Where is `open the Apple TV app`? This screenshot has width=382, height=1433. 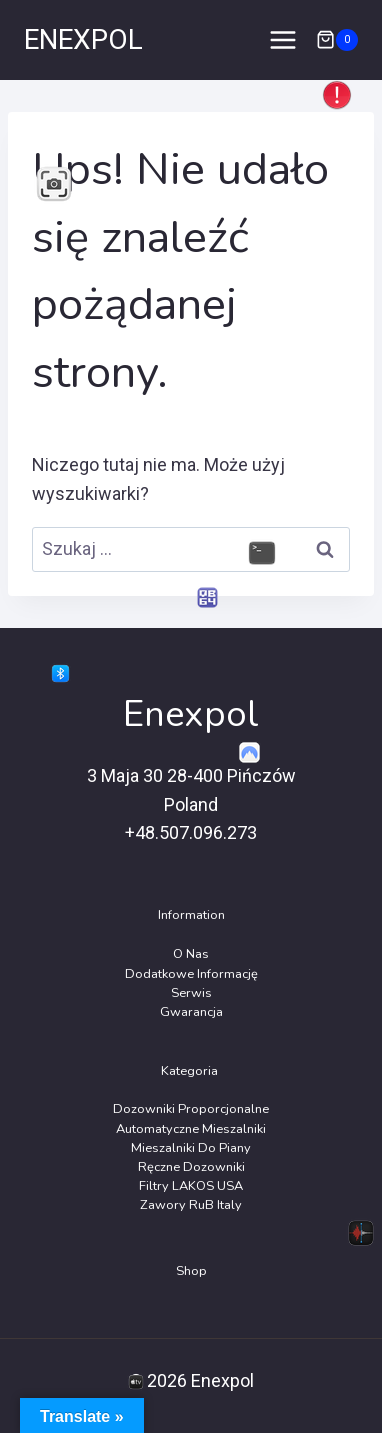
open the Apple TV app is located at coordinates (136, 1382).